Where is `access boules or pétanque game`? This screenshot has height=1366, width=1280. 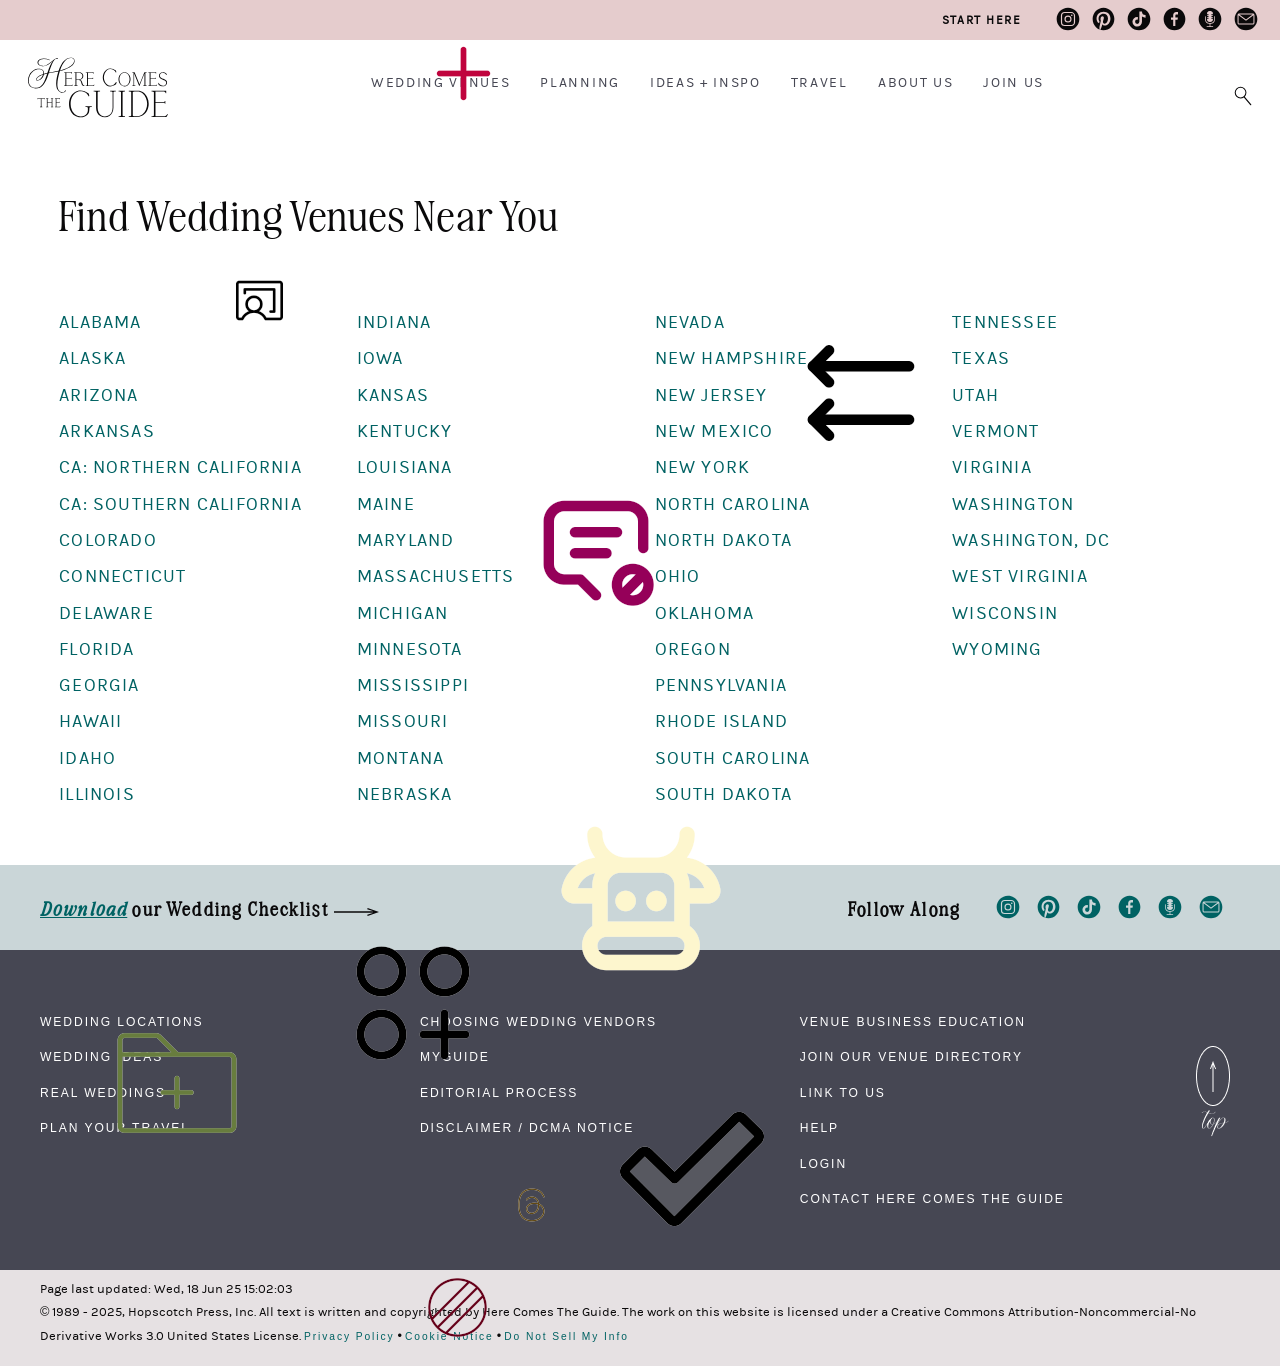 access boules or pétanque game is located at coordinates (457, 1307).